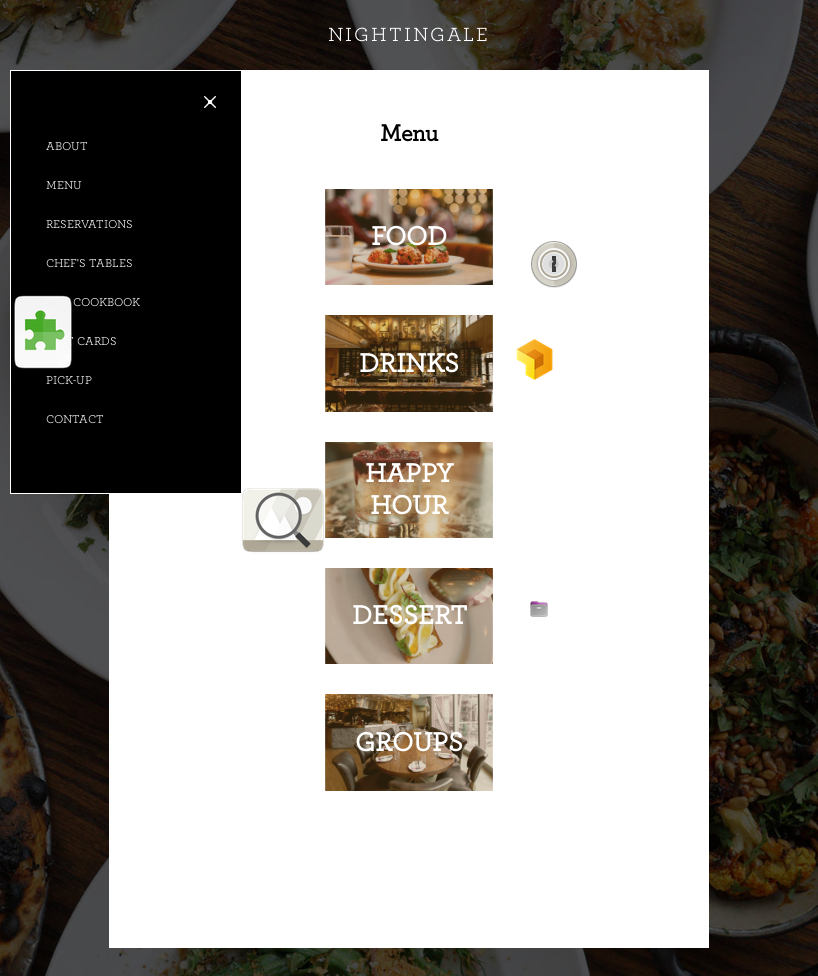 The image size is (818, 976). What do you see at coordinates (539, 609) in the screenshot?
I see `open the file manager application` at bounding box center [539, 609].